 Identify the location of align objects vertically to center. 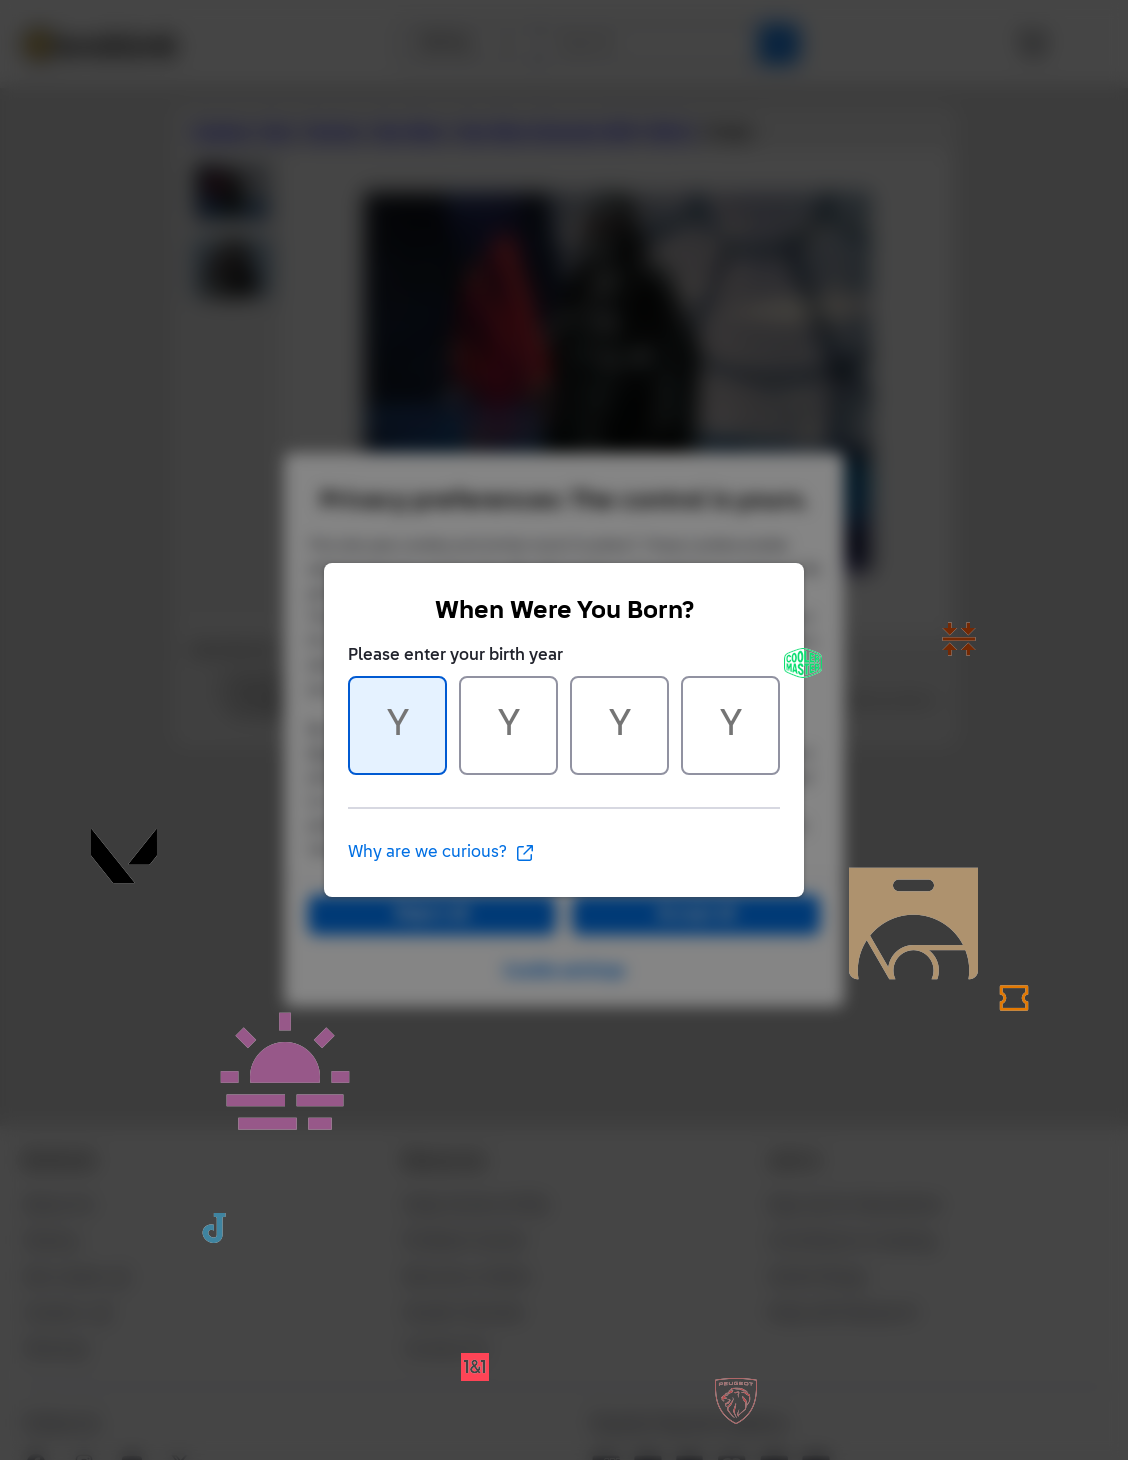
(959, 639).